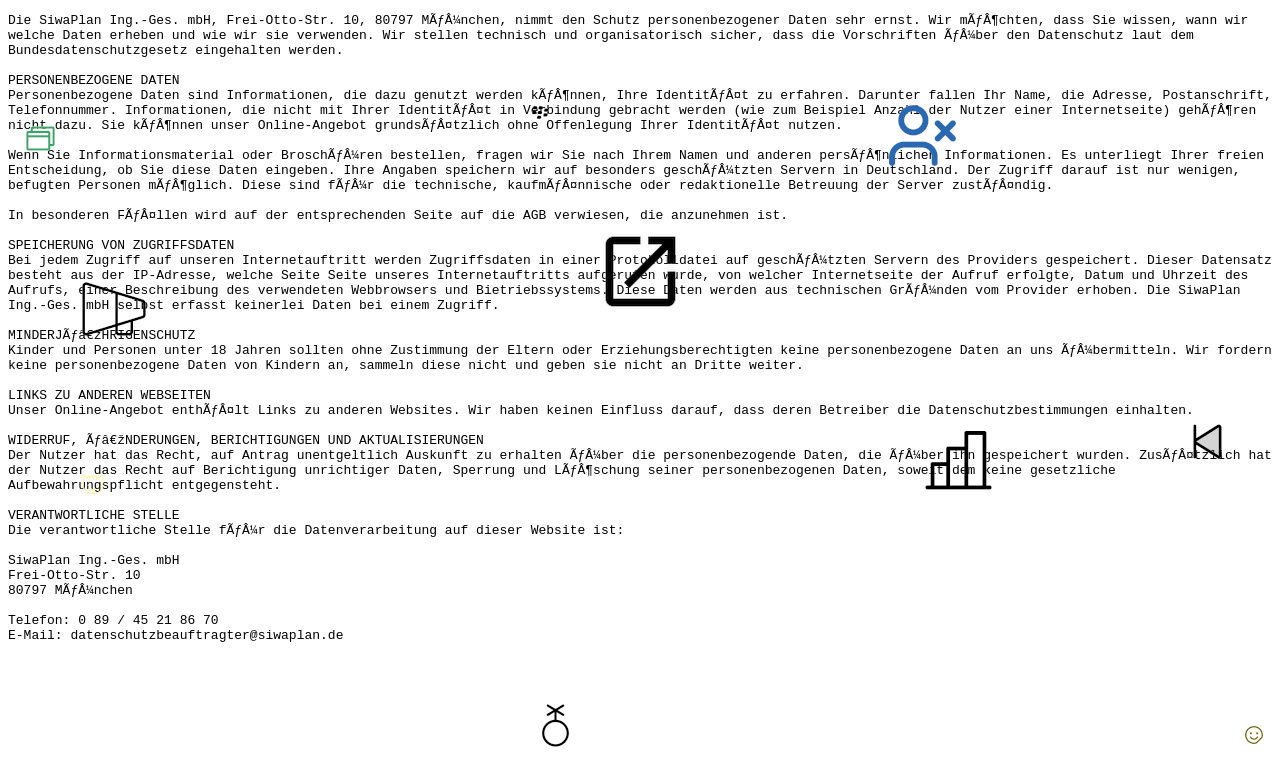 Image resolution: width=1280 pixels, height=782 pixels. Describe the element at coordinates (1254, 735) in the screenshot. I see `add a sticker to your message` at that location.